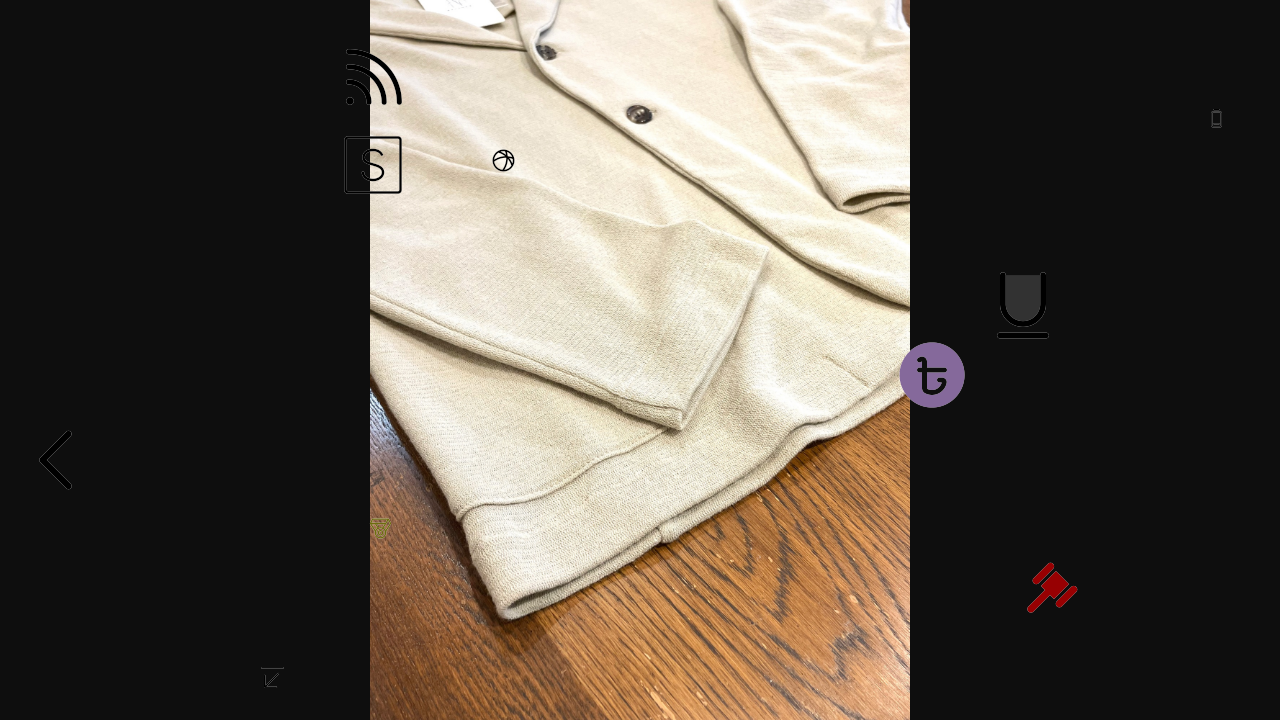 This screenshot has height=720, width=1280. Describe the element at coordinates (503, 160) in the screenshot. I see `access games or entertainment features` at that location.